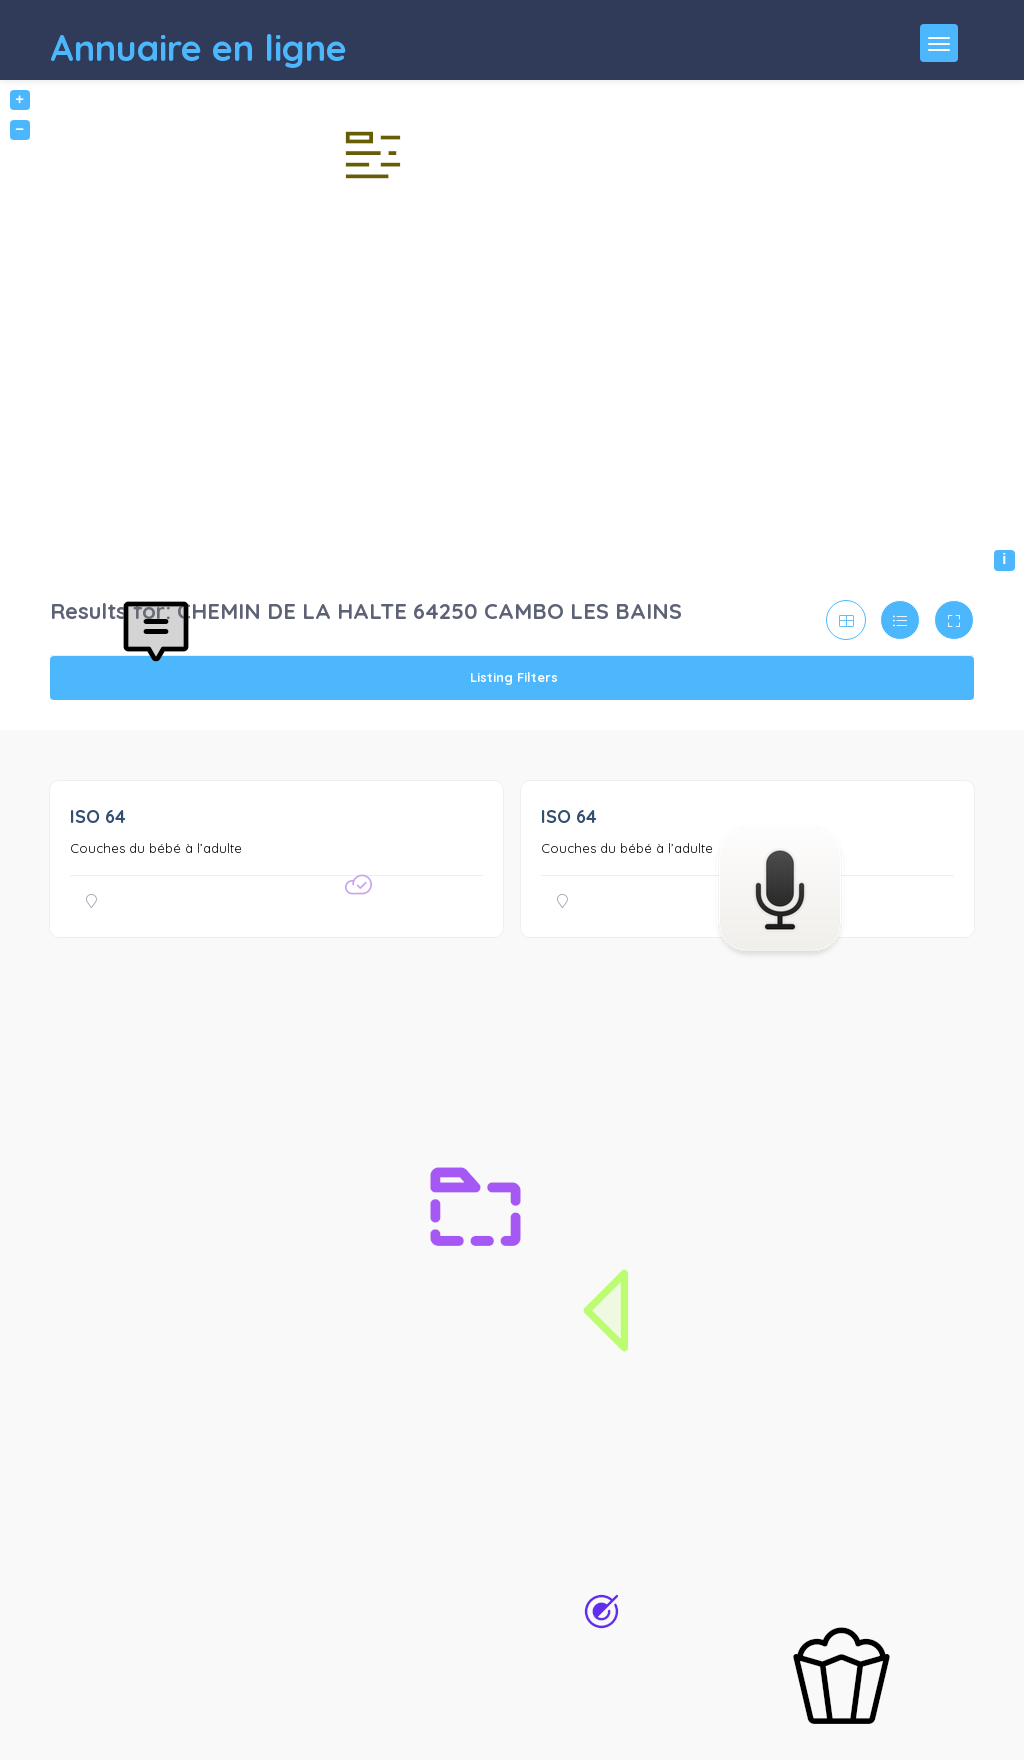 This screenshot has height=1760, width=1024. What do you see at coordinates (156, 629) in the screenshot?
I see `open chat or messaging` at bounding box center [156, 629].